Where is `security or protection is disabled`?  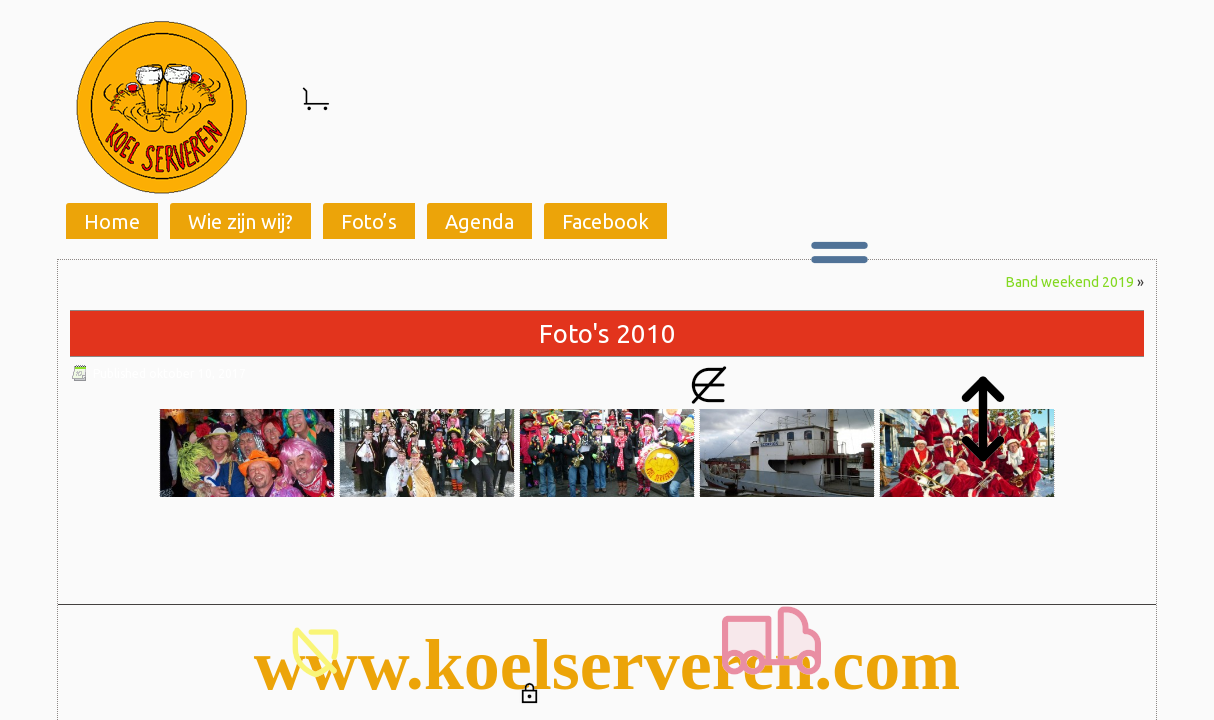
security or protection is disabled is located at coordinates (315, 650).